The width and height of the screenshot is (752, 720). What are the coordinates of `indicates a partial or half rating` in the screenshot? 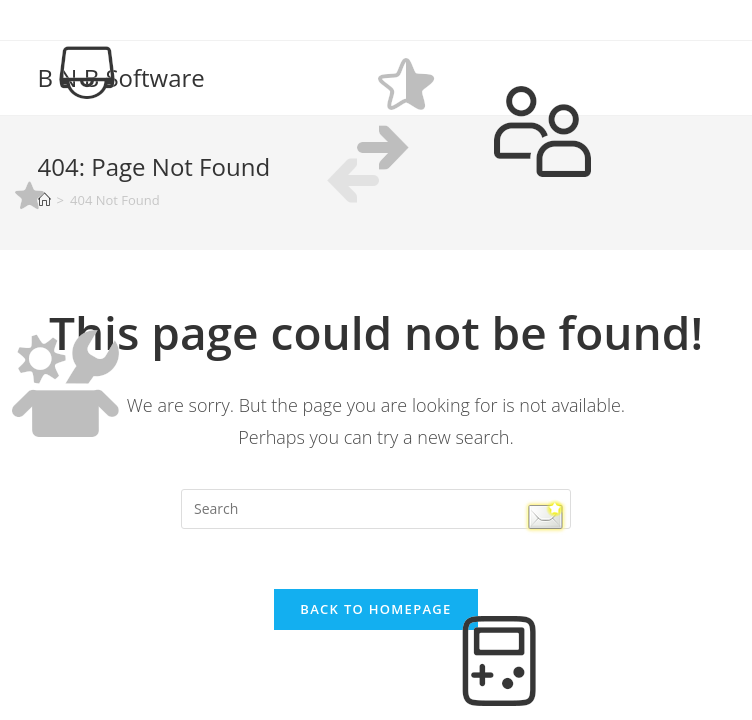 It's located at (406, 86).